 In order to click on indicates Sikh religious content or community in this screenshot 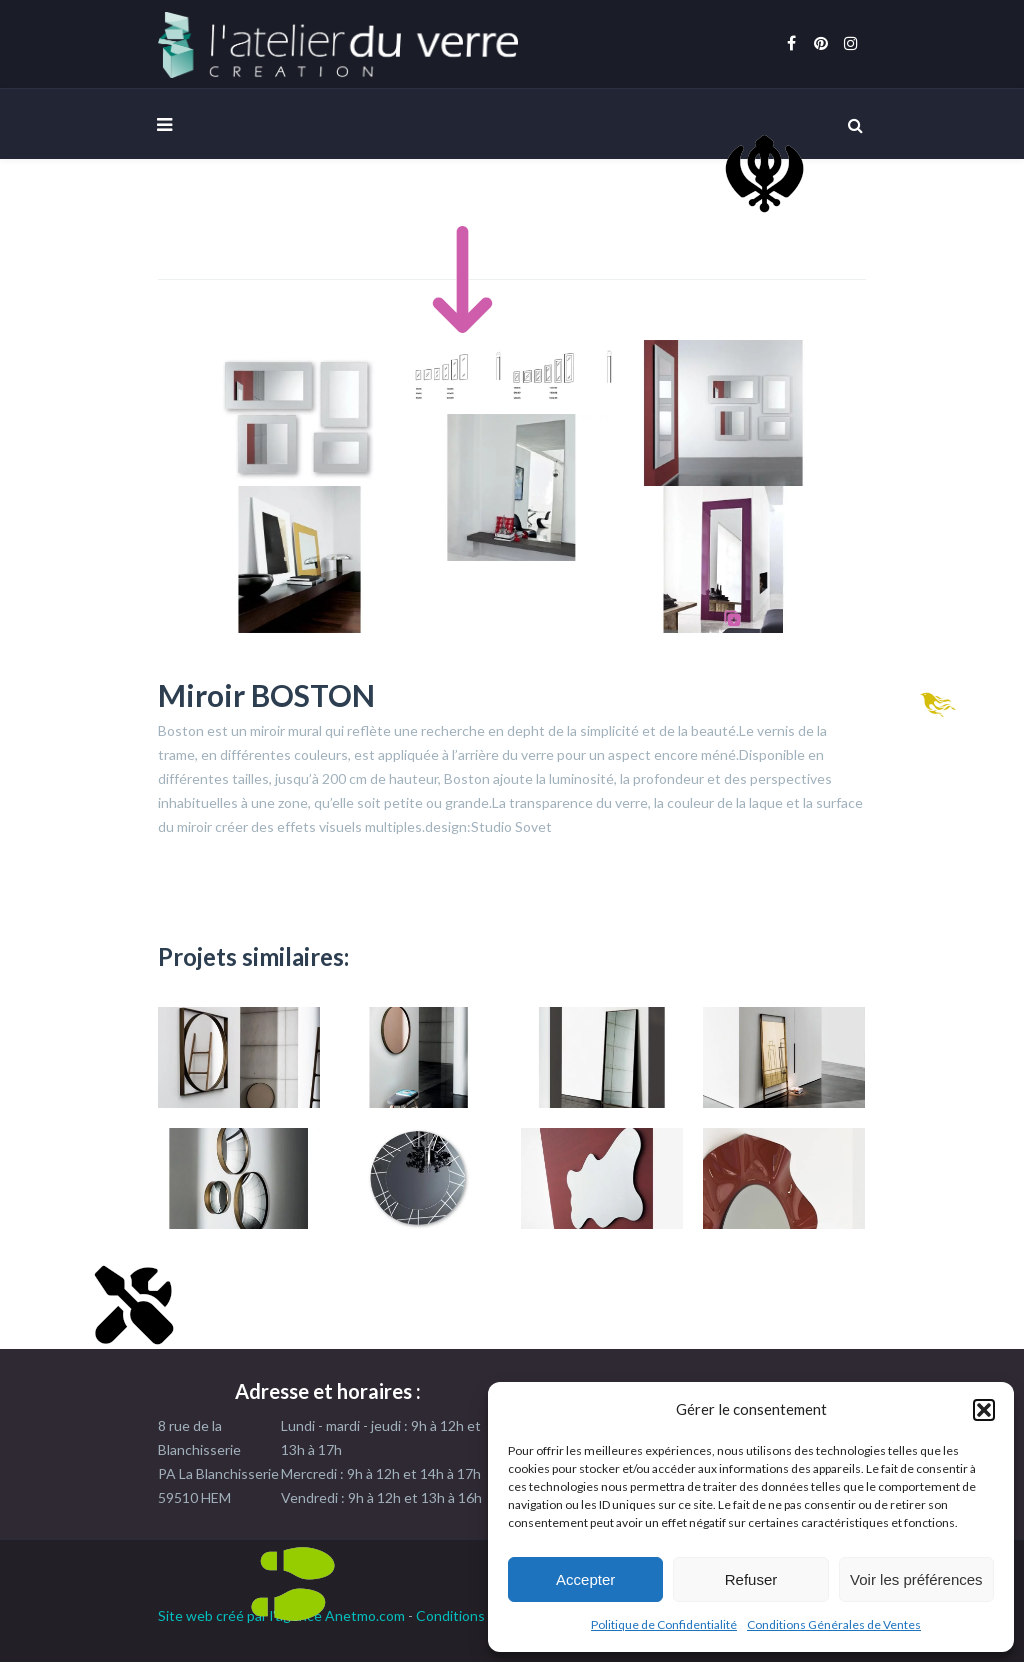, I will do `click(764, 173)`.